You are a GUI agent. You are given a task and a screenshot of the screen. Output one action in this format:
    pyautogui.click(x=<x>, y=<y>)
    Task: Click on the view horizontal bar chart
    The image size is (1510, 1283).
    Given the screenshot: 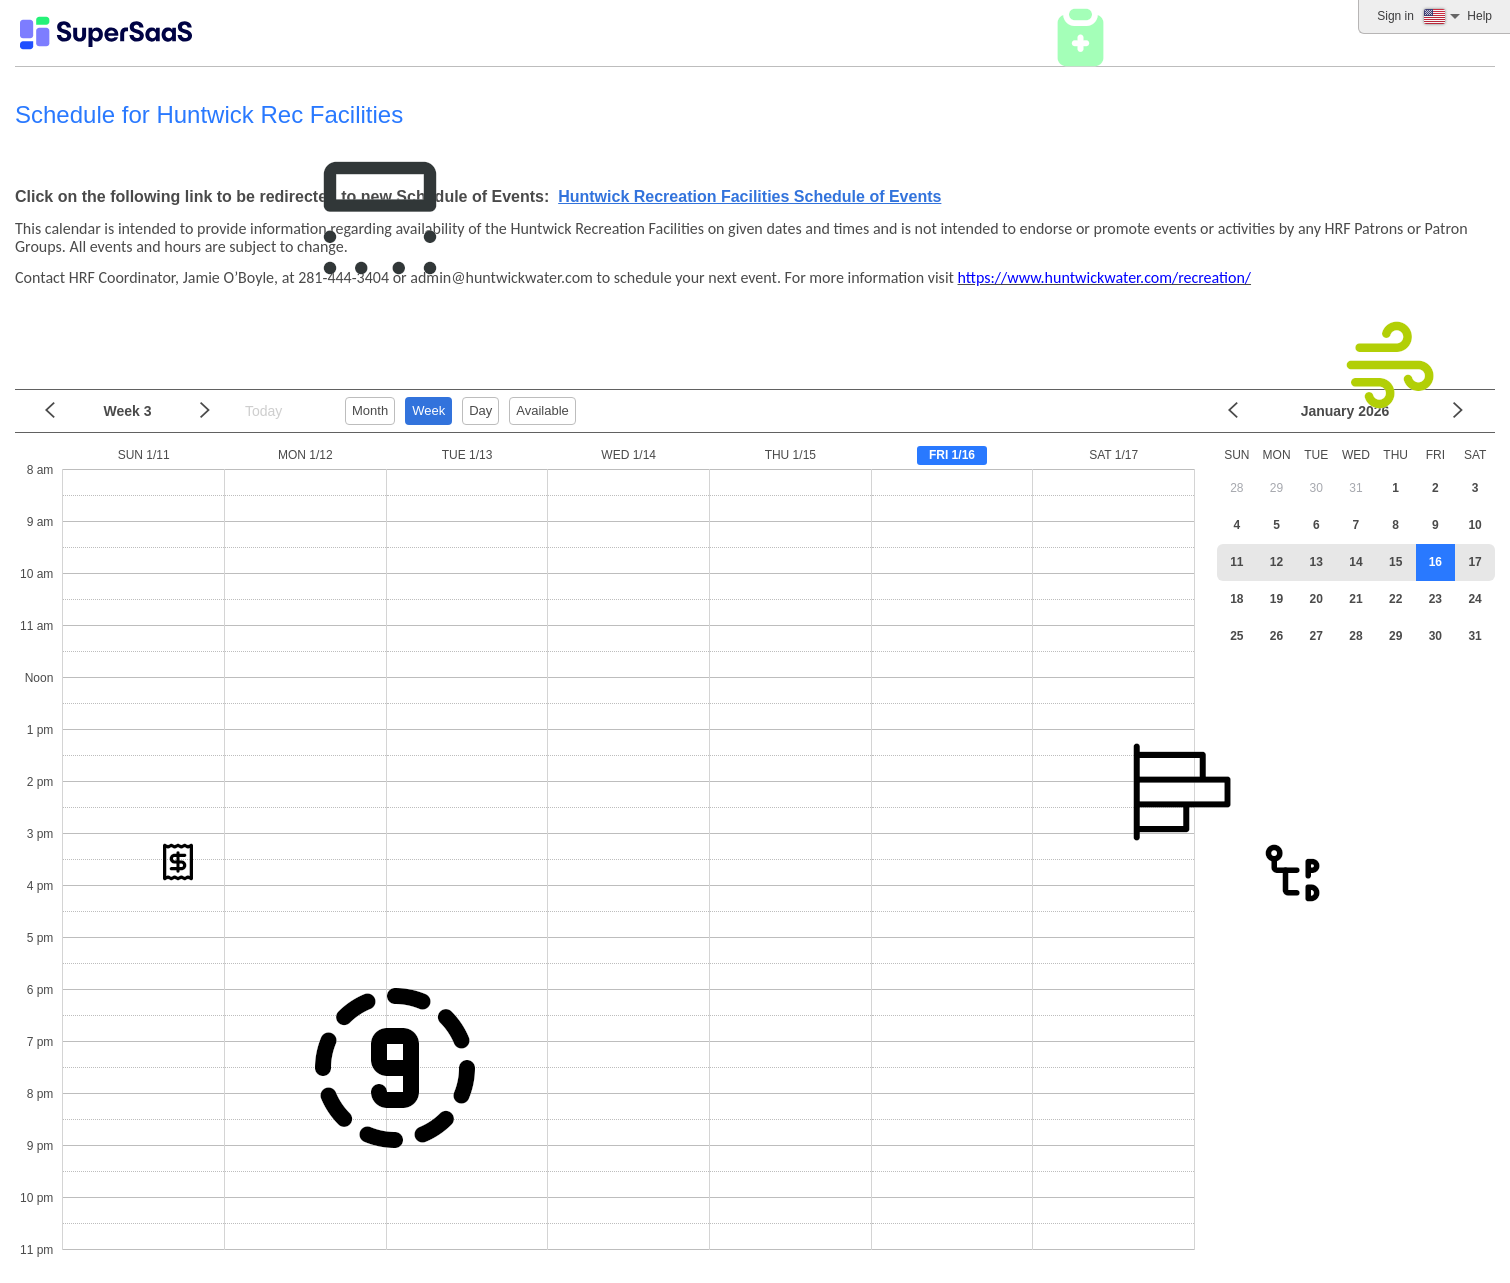 What is the action you would take?
    pyautogui.click(x=1178, y=792)
    